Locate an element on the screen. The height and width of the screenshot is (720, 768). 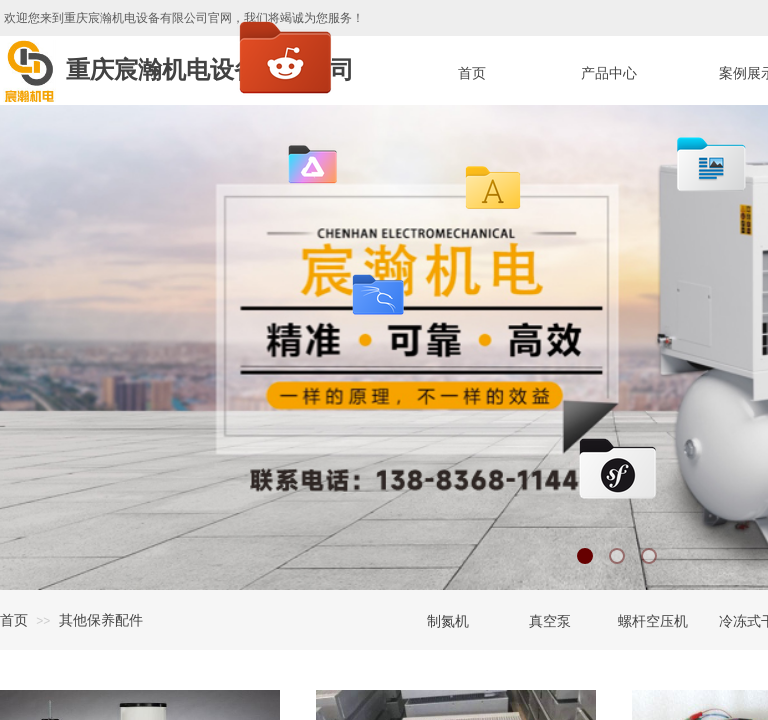
folder containing saved reddit content is located at coordinates (285, 60).